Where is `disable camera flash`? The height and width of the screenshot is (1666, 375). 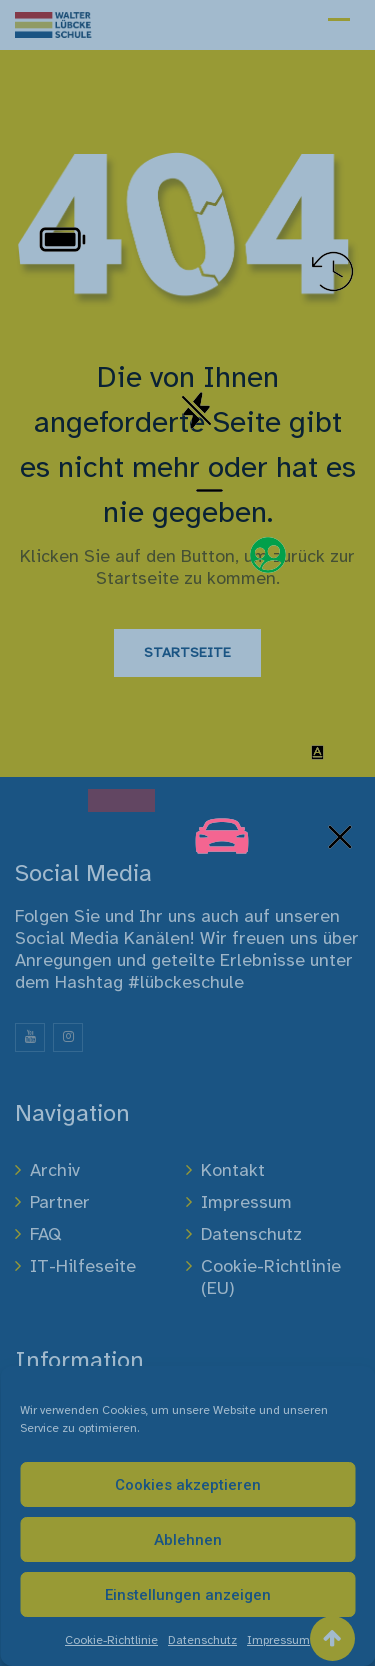 disable camera flash is located at coordinates (196, 410).